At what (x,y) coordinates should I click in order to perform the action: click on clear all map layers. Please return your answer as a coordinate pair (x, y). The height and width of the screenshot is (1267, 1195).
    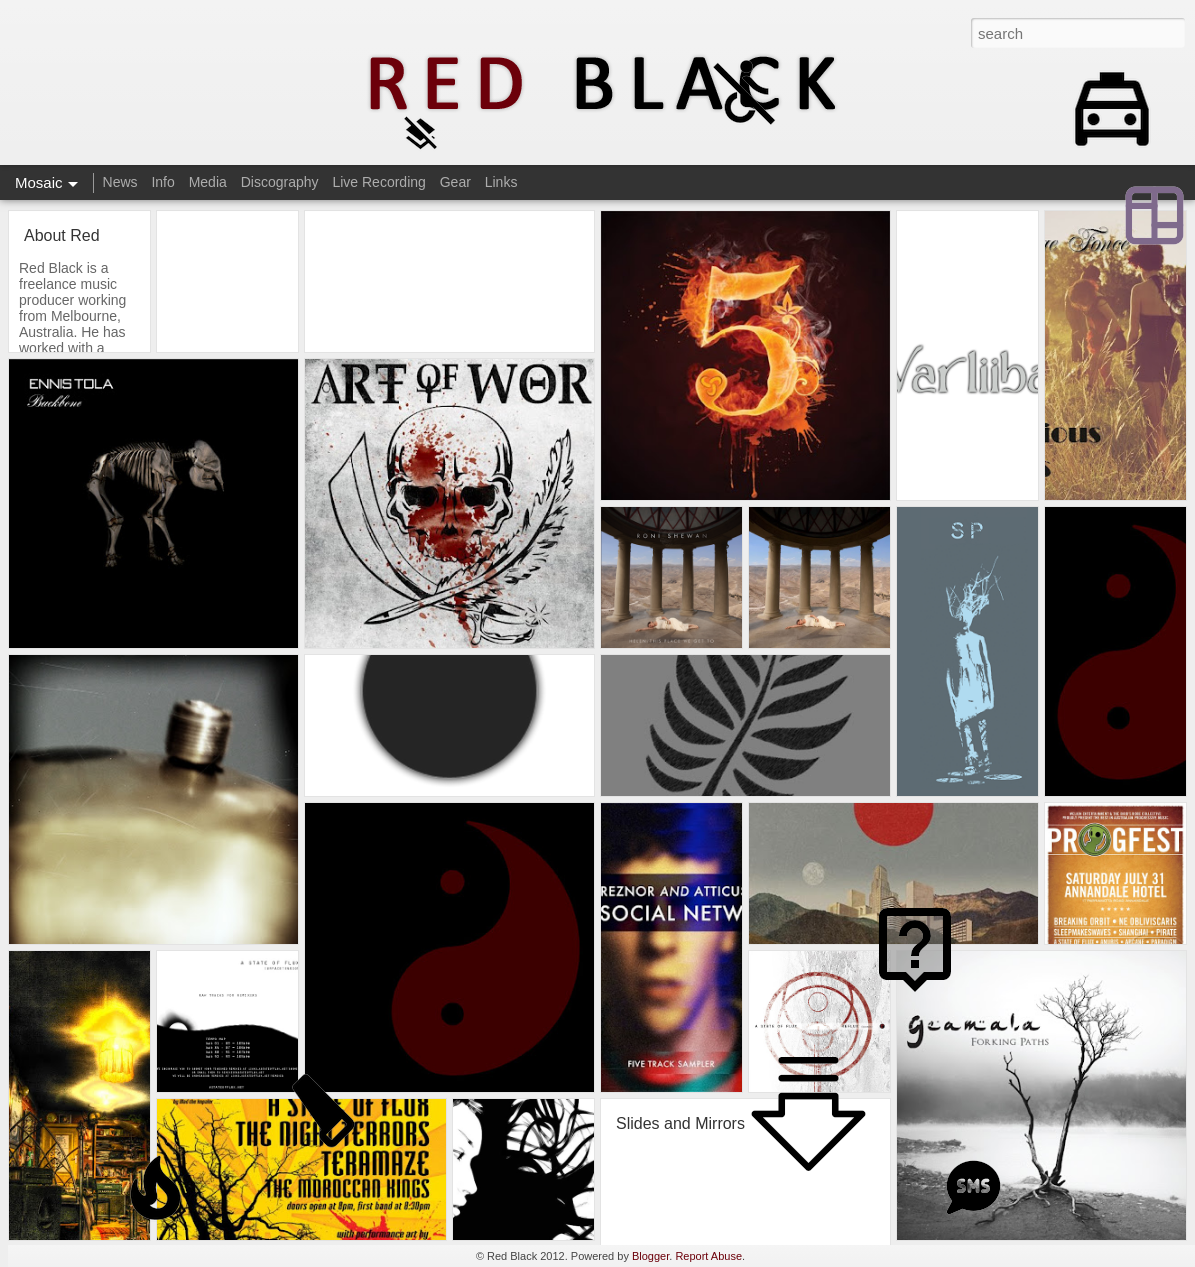
    Looking at the image, I should click on (420, 134).